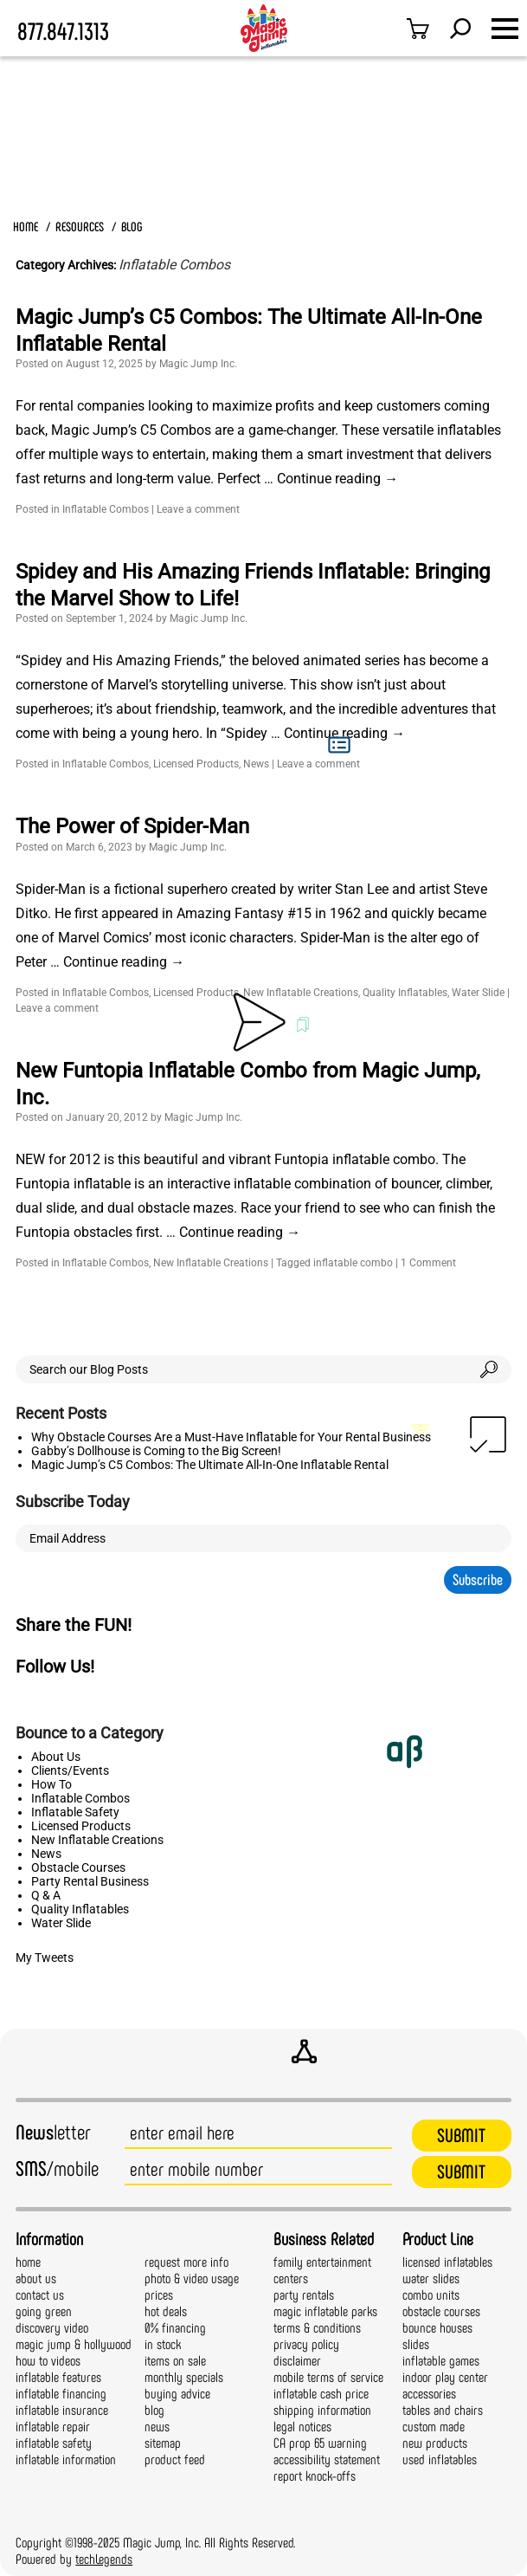 The width and height of the screenshot is (527, 2576). What do you see at coordinates (488, 1434) in the screenshot?
I see `mark task as complete` at bounding box center [488, 1434].